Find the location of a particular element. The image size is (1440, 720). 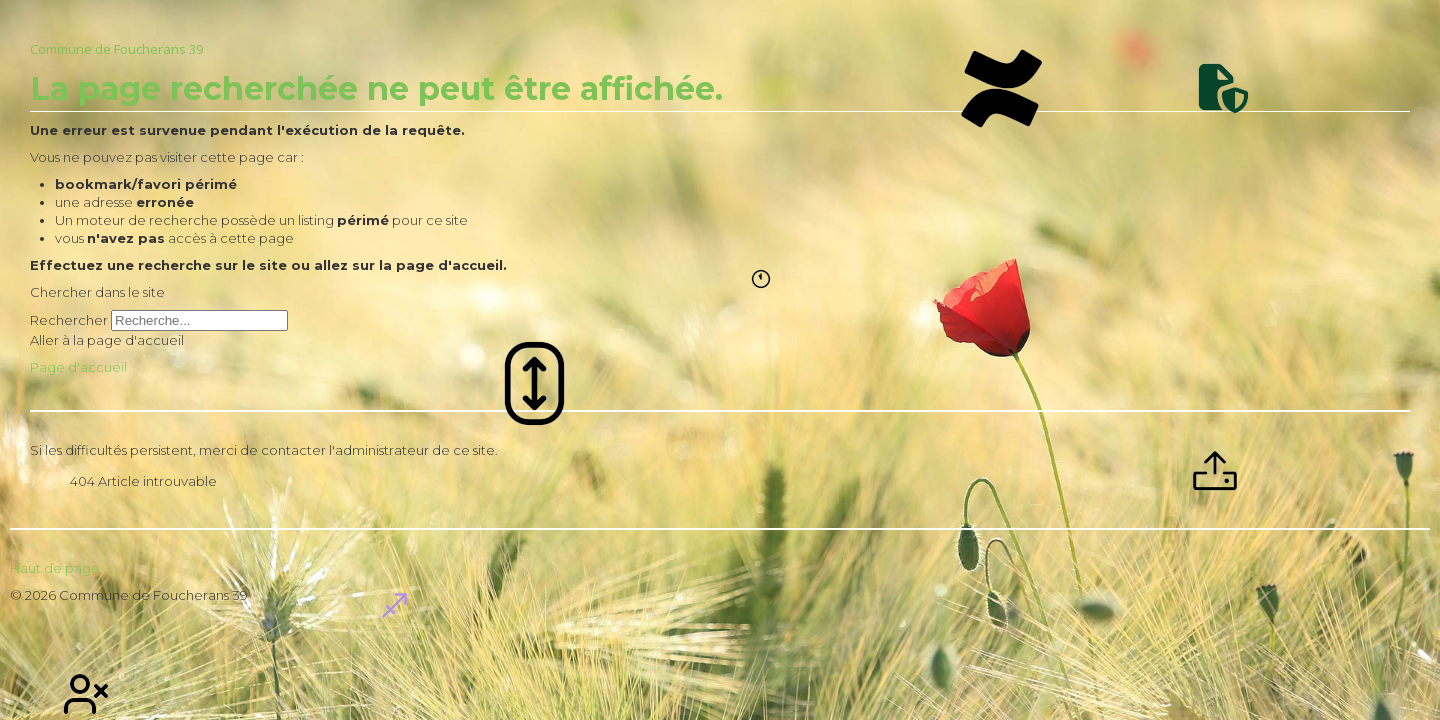

indicates 11 o'clock time is located at coordinates (761, 279).